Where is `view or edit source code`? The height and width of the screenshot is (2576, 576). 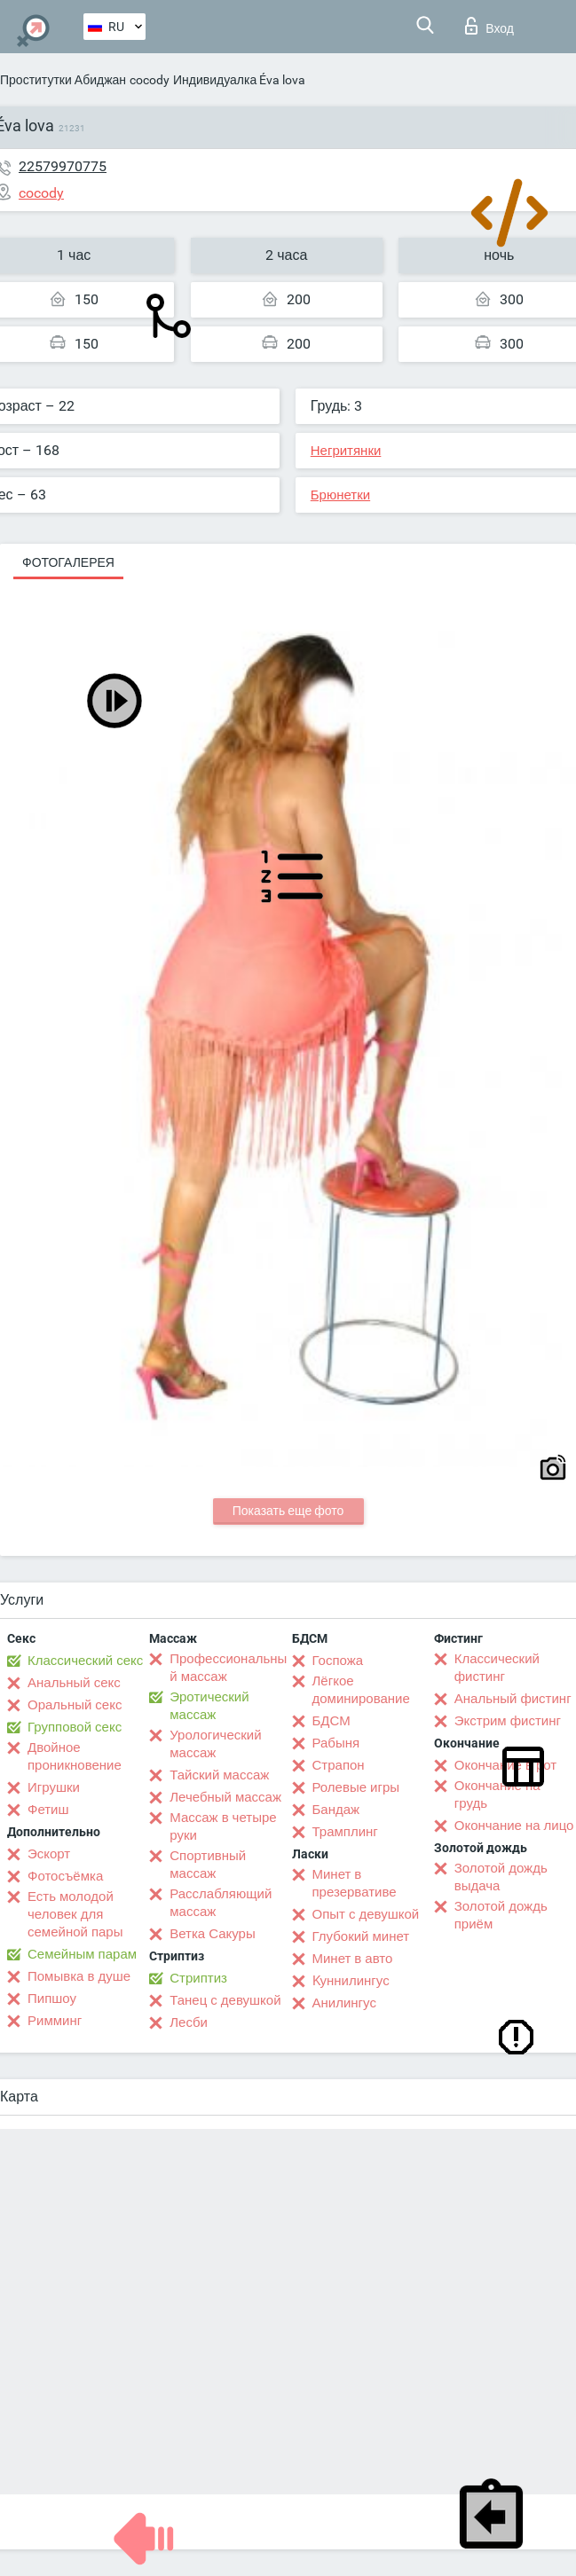 view or edit source code is located at coordinates (509, 213).